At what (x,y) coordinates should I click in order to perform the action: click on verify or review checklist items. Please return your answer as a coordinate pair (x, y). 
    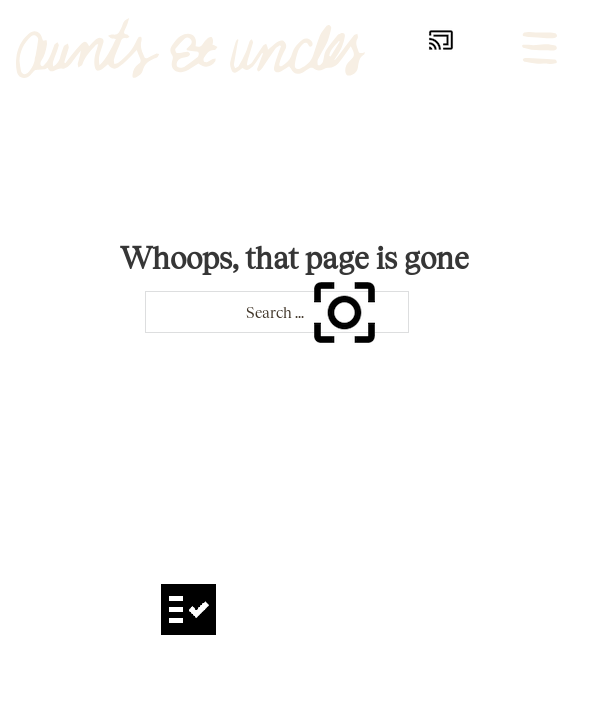
    Looking at the image, I should click on (188, 609).